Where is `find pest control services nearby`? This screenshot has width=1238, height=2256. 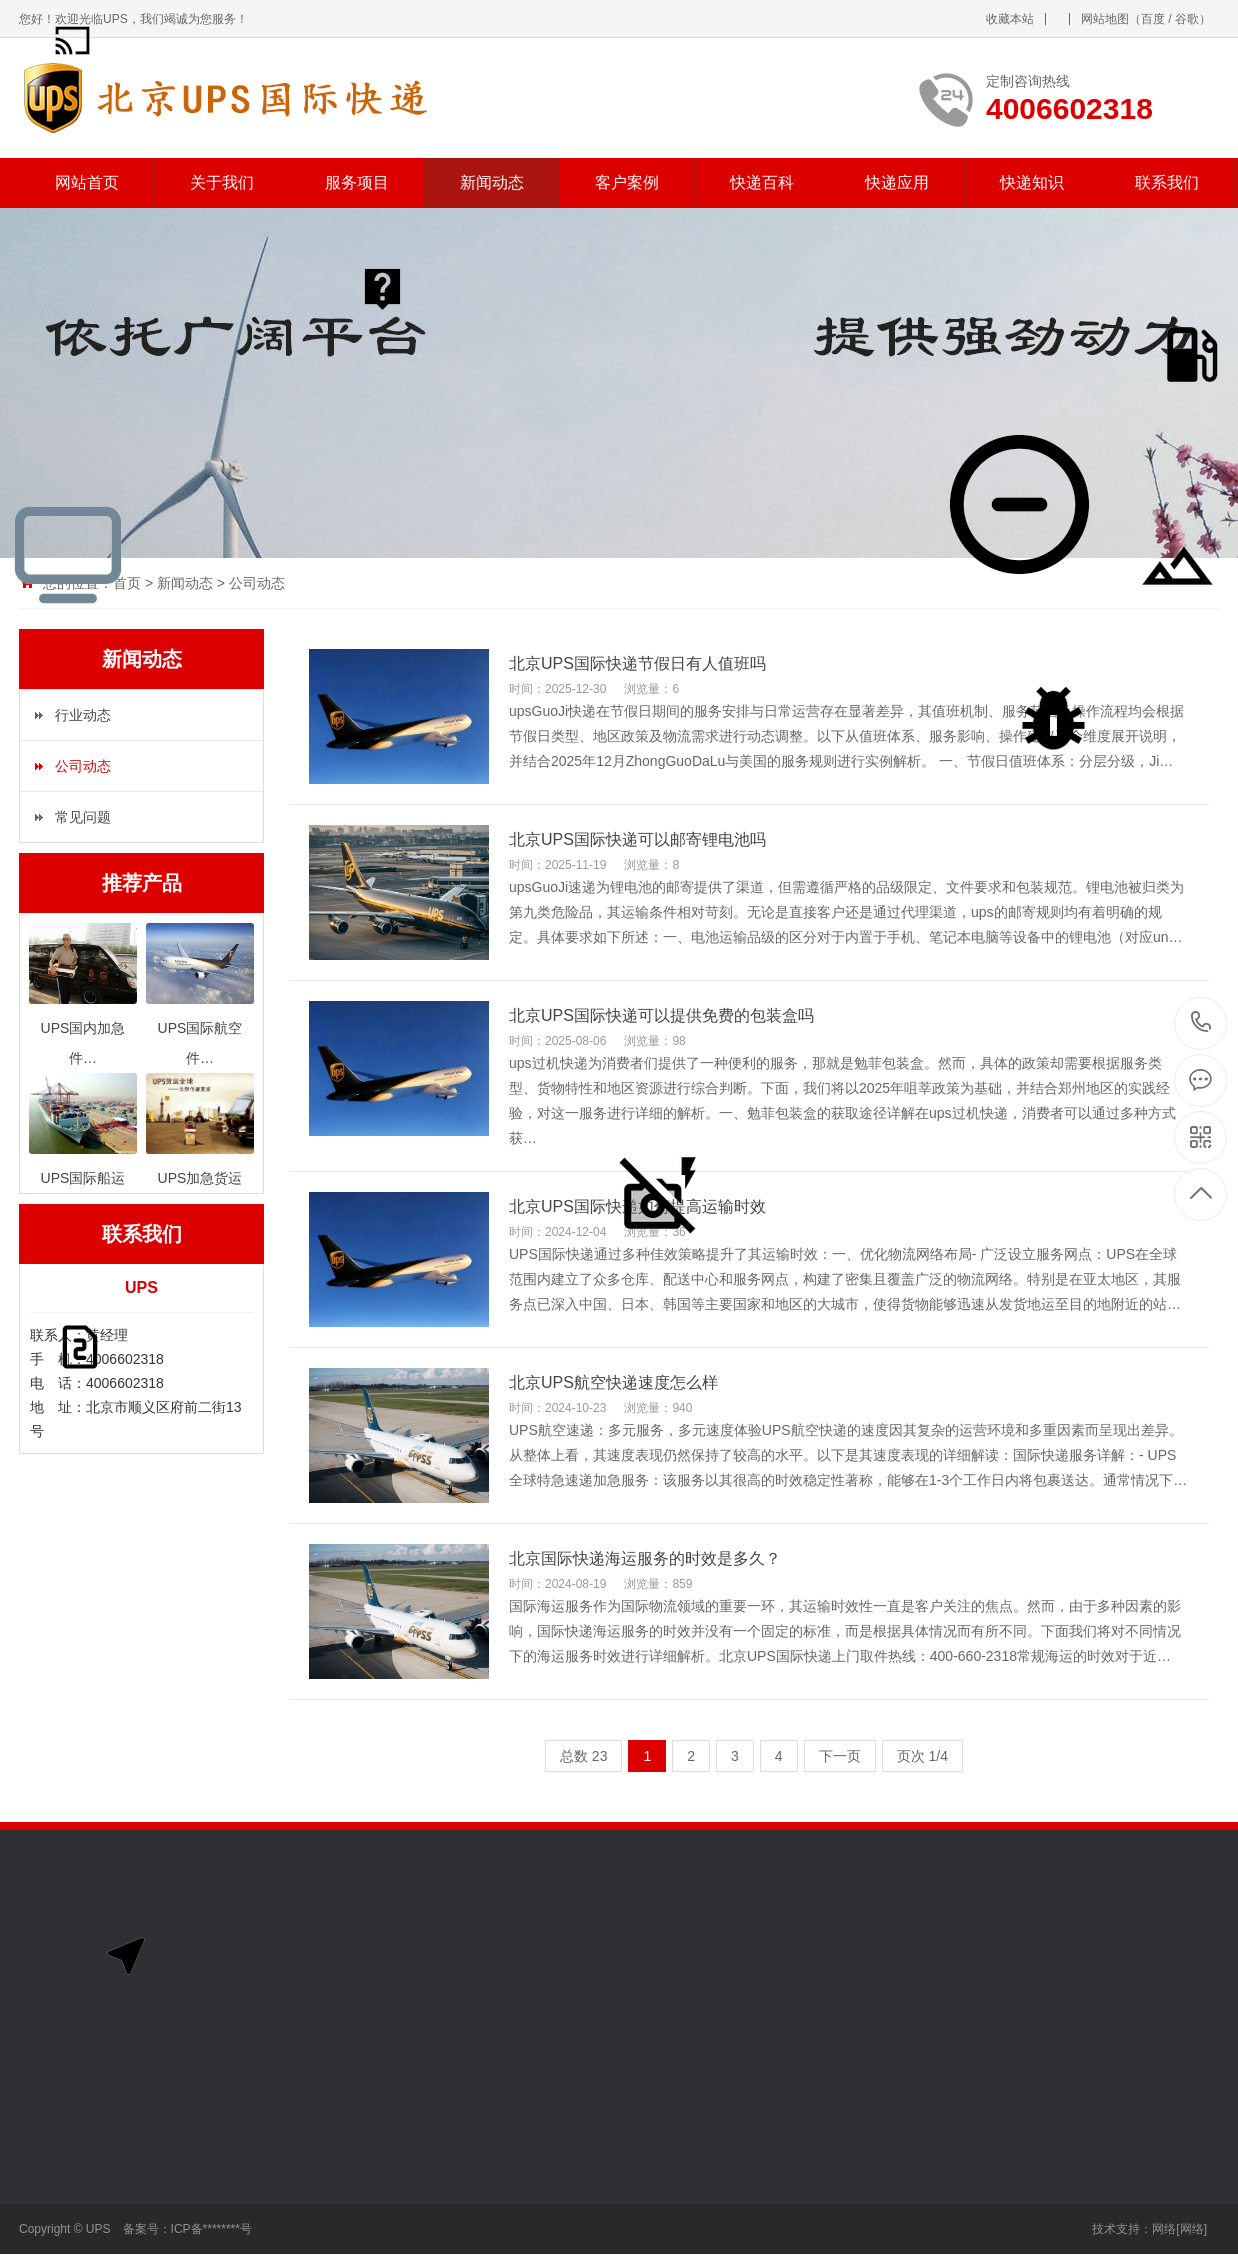 find pest control services nearby is located at coordinates (1053, 718).